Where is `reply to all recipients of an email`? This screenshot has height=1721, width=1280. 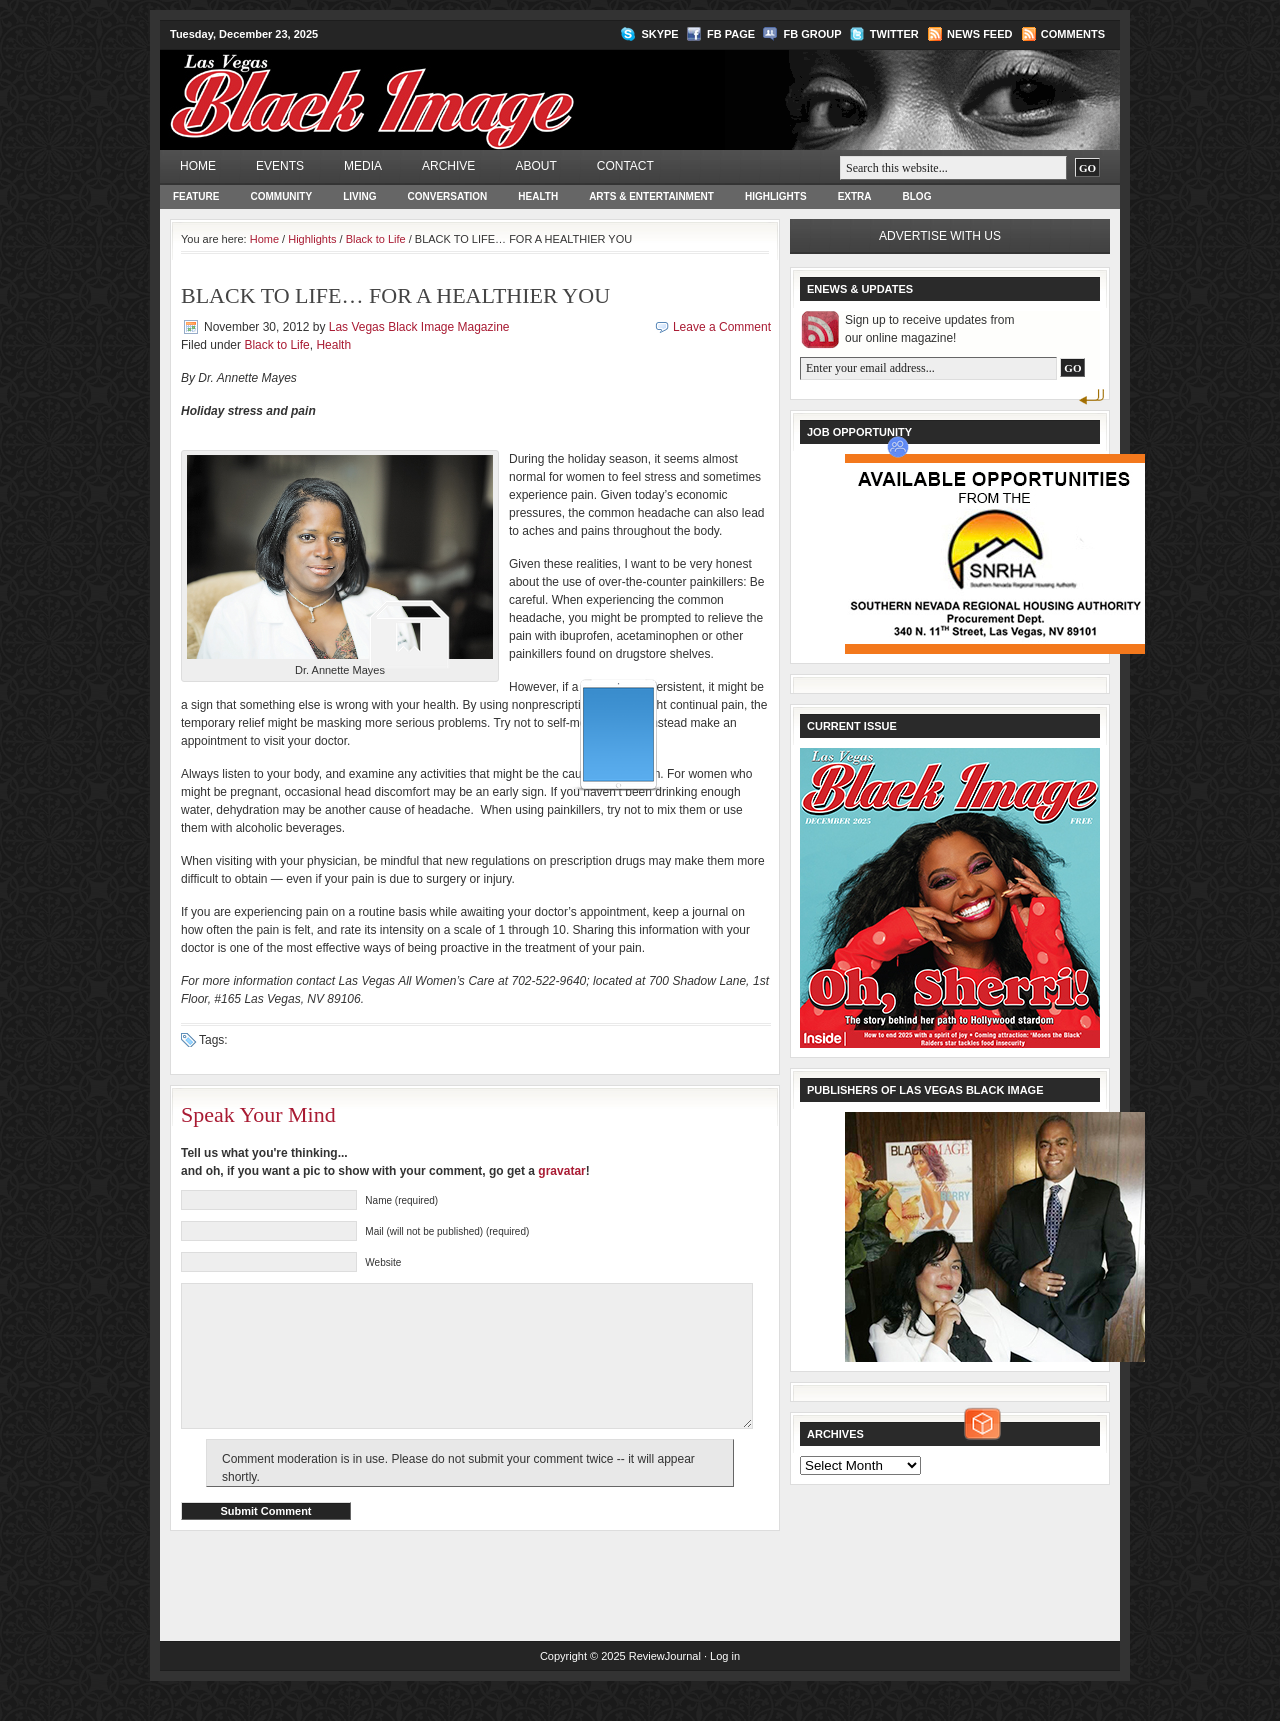
reply to all recipients of an email is located at coordinates (1091, 395).